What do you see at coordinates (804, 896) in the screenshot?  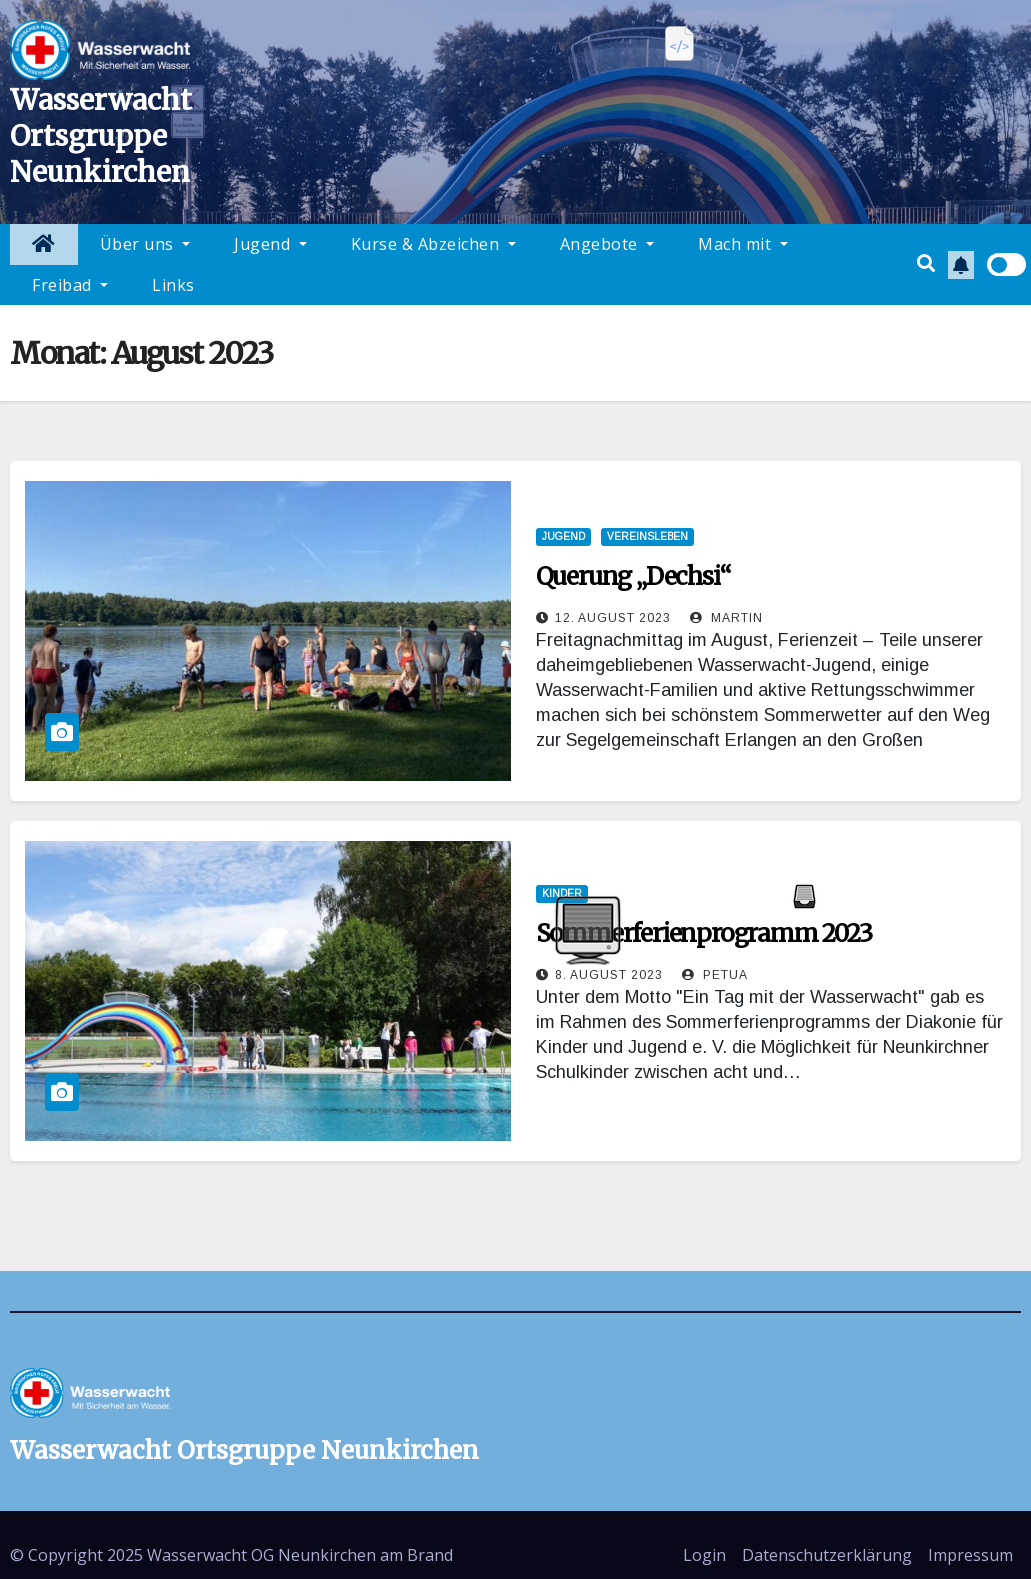 I see `view recently accessed files` at bounding box center [804, 896].